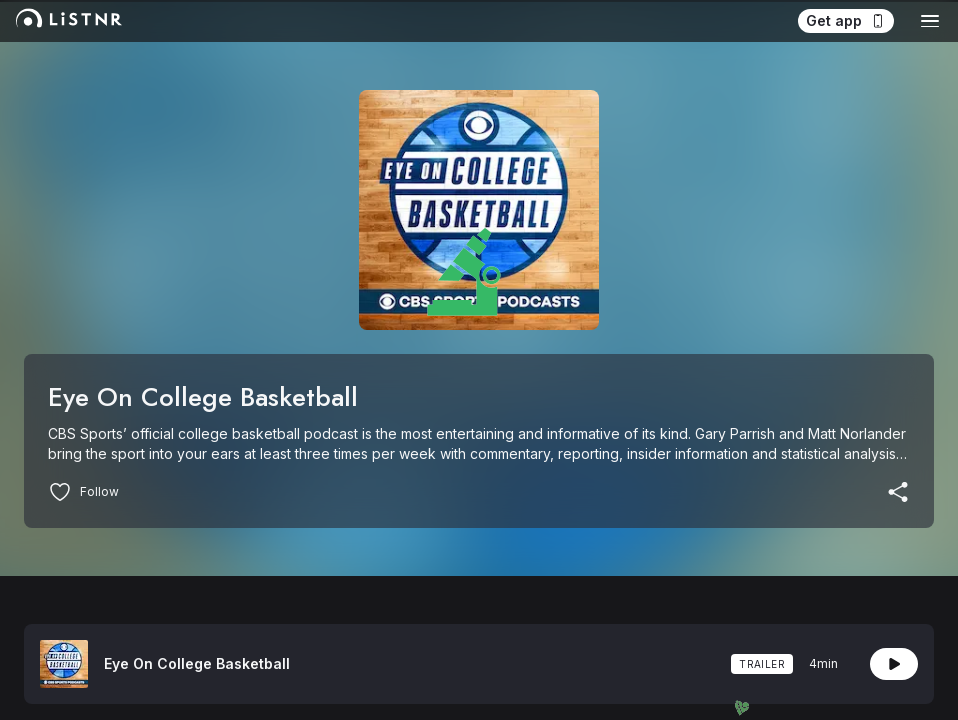 The image size is (958, 720). What do you see at coordinates (464, 271) in the screenshot?
I see `access research or analysis tools` at bounding box center [464, 271].